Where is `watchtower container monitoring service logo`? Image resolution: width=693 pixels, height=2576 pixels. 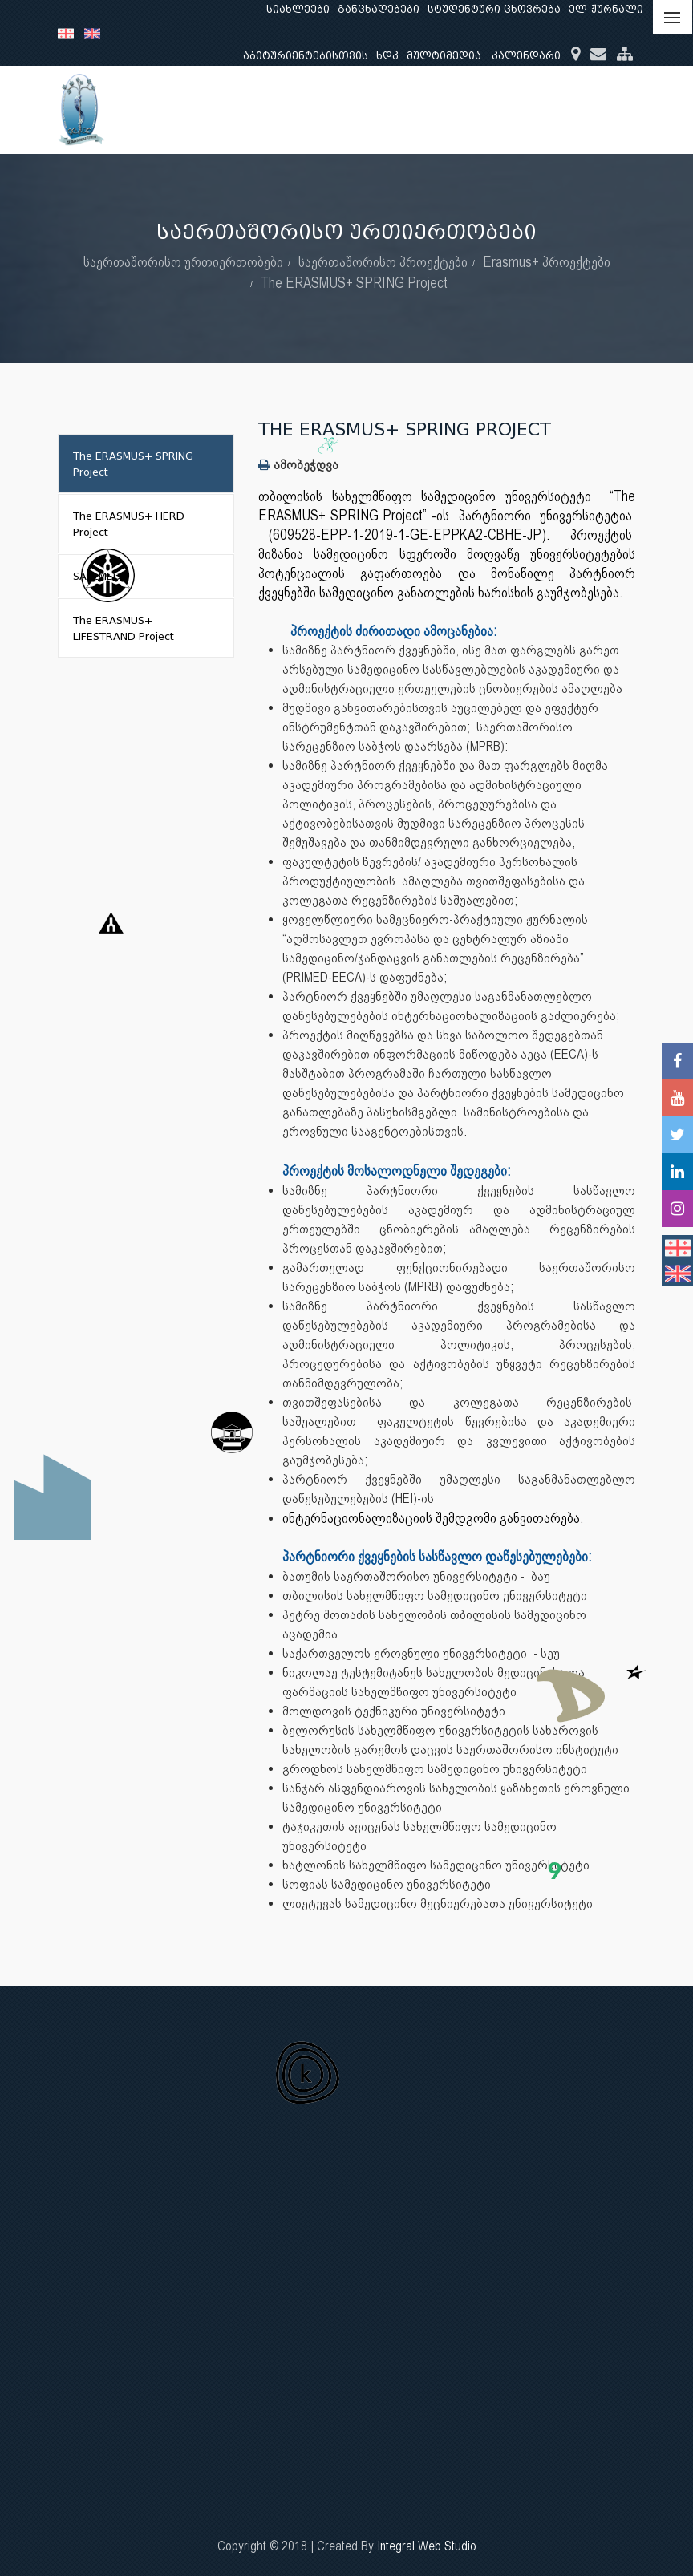
watchtower container monitoring service logo is located at coordinates (232, 1432).